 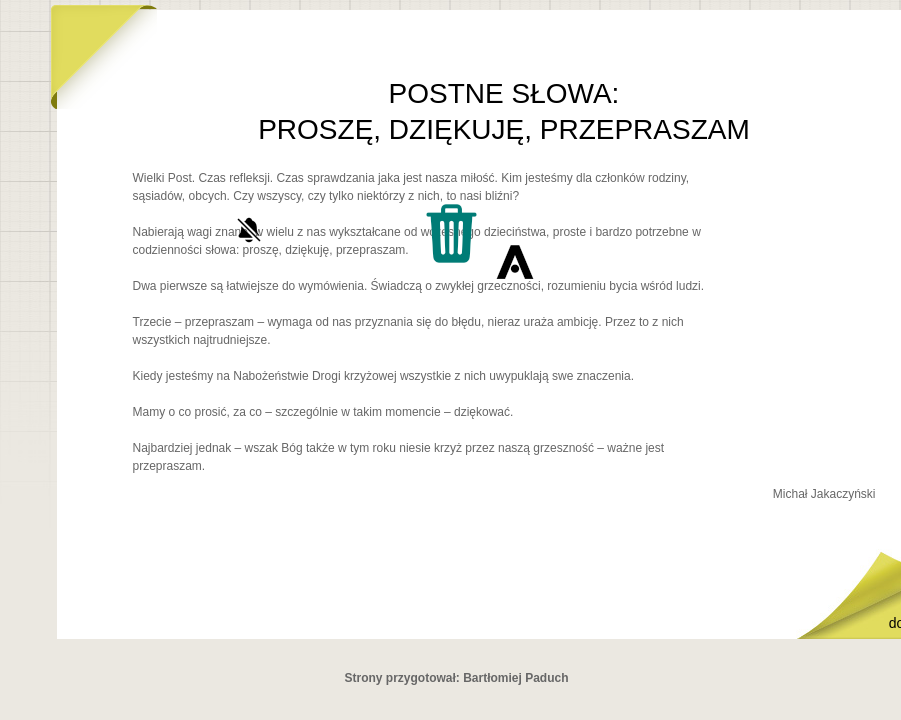 What do you see at coordinates (515, 262) in the screenshot?
I see `ionic appflow logo` at bounding box center [515, 262].